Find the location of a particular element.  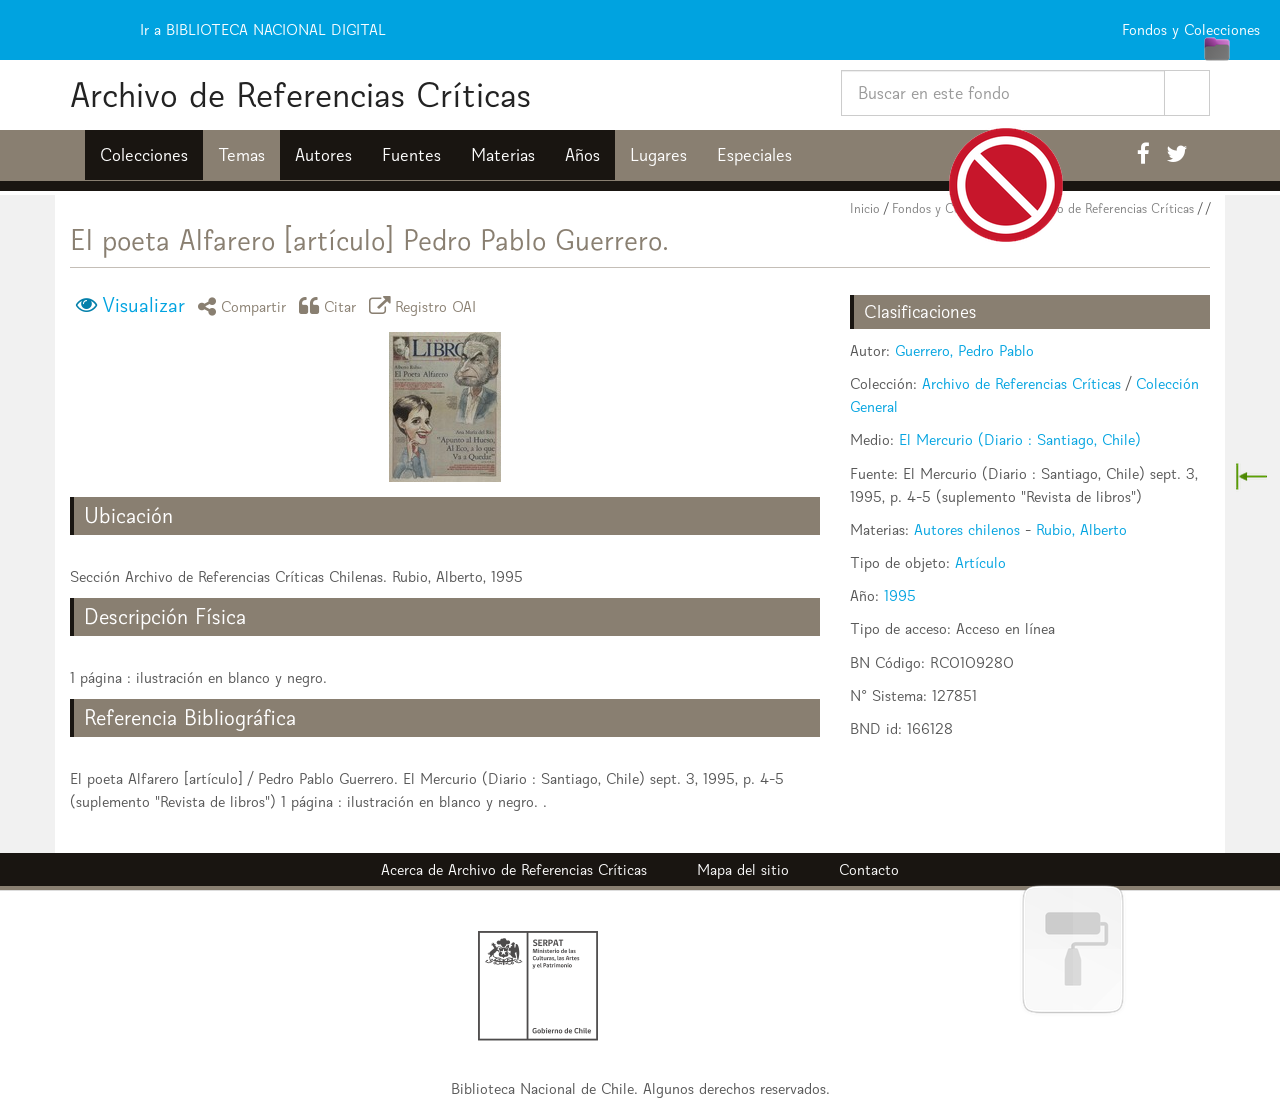

delete selected email message is located at coordinates (1006, 185).